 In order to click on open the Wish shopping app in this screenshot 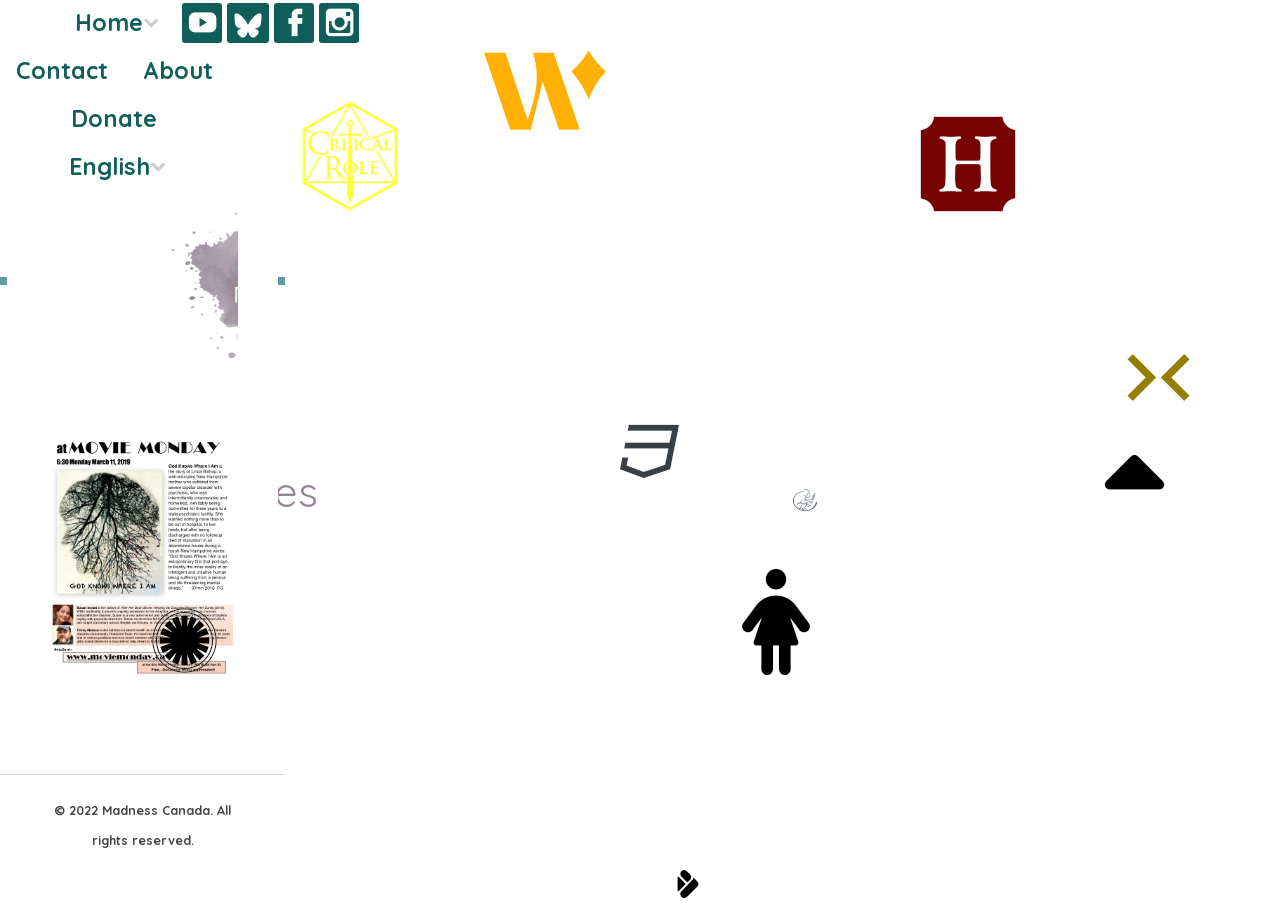, I will do `click(545, 90)`.